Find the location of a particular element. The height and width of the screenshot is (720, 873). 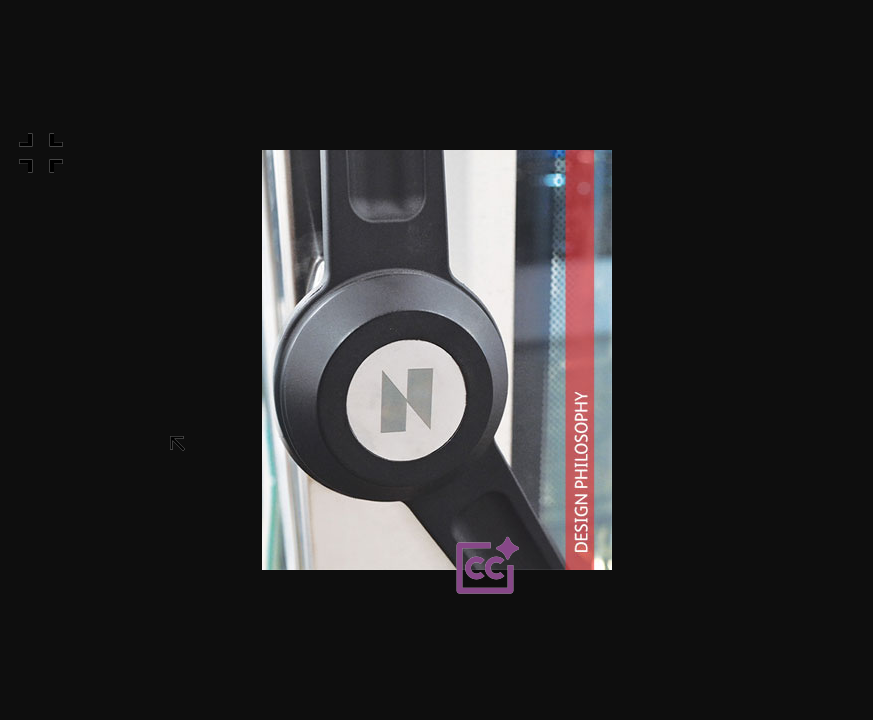

exit fullscreen mode is located at coordinates (41, 153).